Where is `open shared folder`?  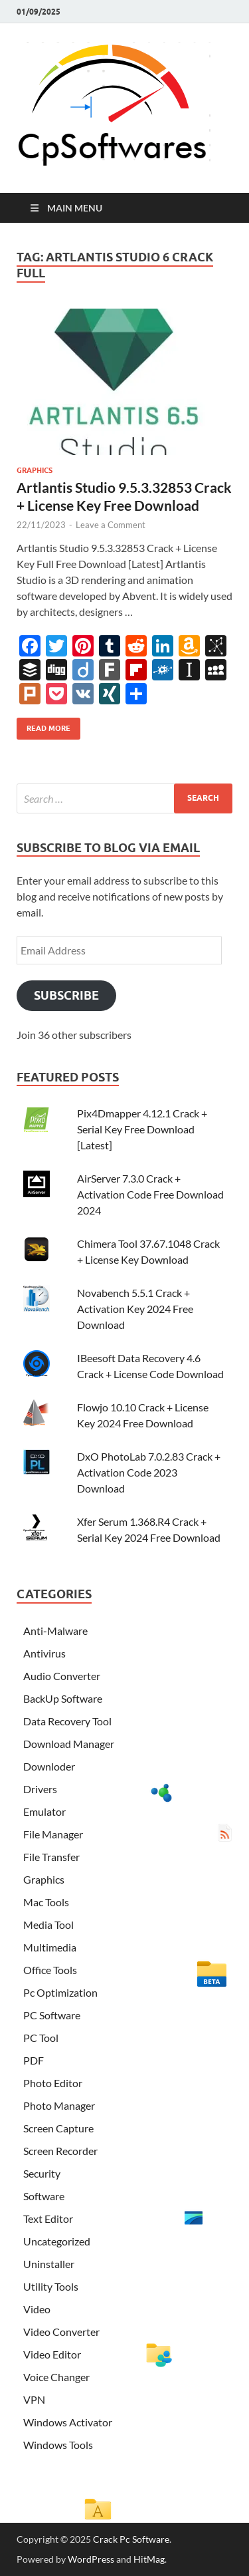
open shared folder is located at coordinates (158, 2353).